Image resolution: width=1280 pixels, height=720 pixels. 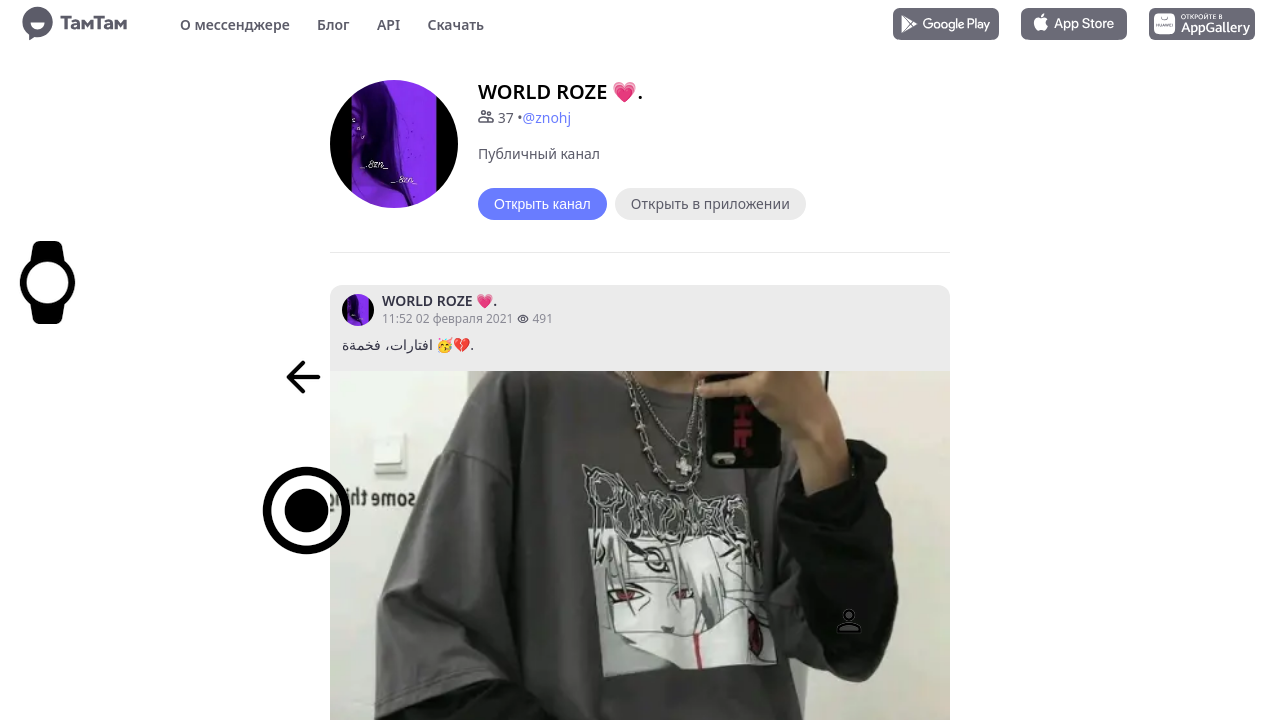 What do you see at coordinates (47, 282) in the screenshot?
I see `access smartwatch settings or pairing` at bounding box center [47, 282].